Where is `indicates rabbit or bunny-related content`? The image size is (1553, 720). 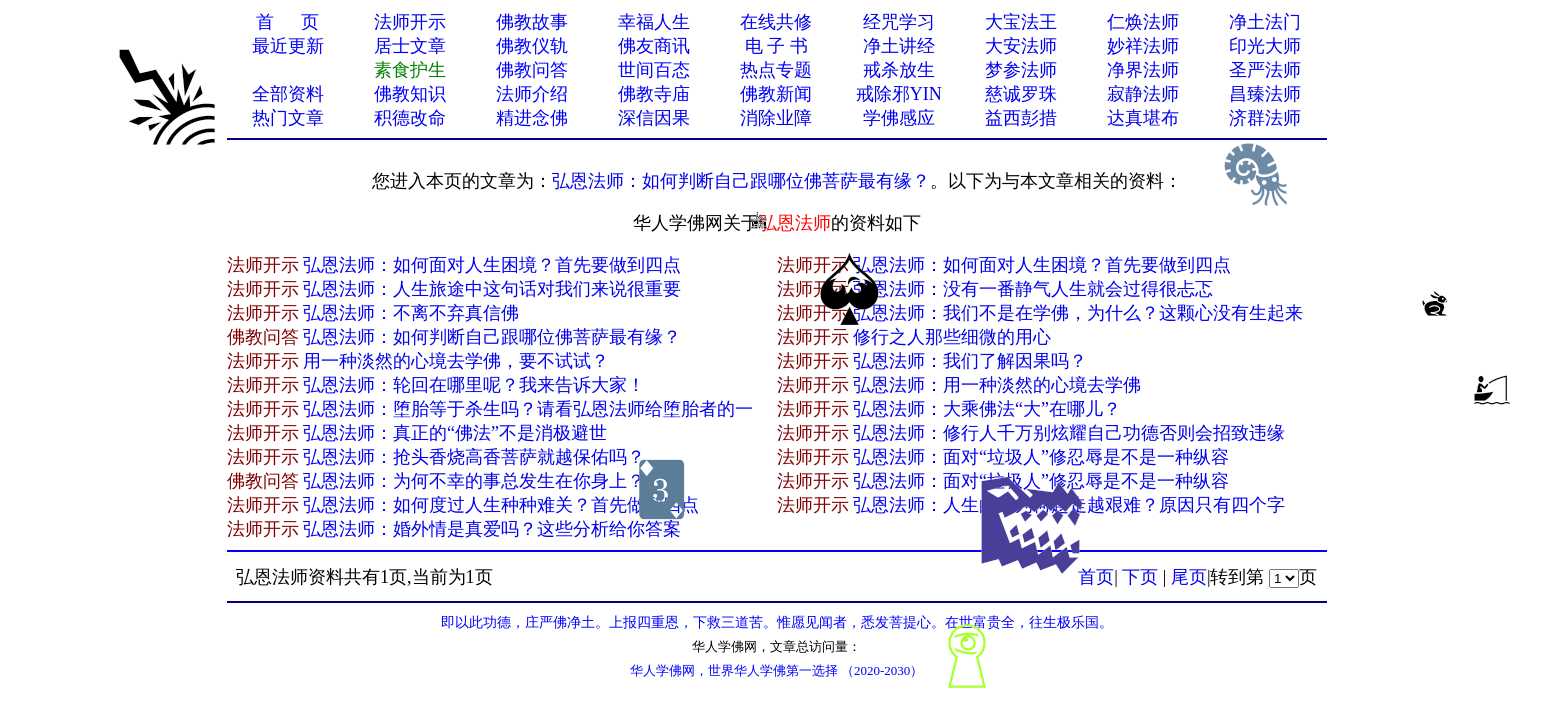 indicates rabbit or bunny-related content is located at coordinates (1435, 304).